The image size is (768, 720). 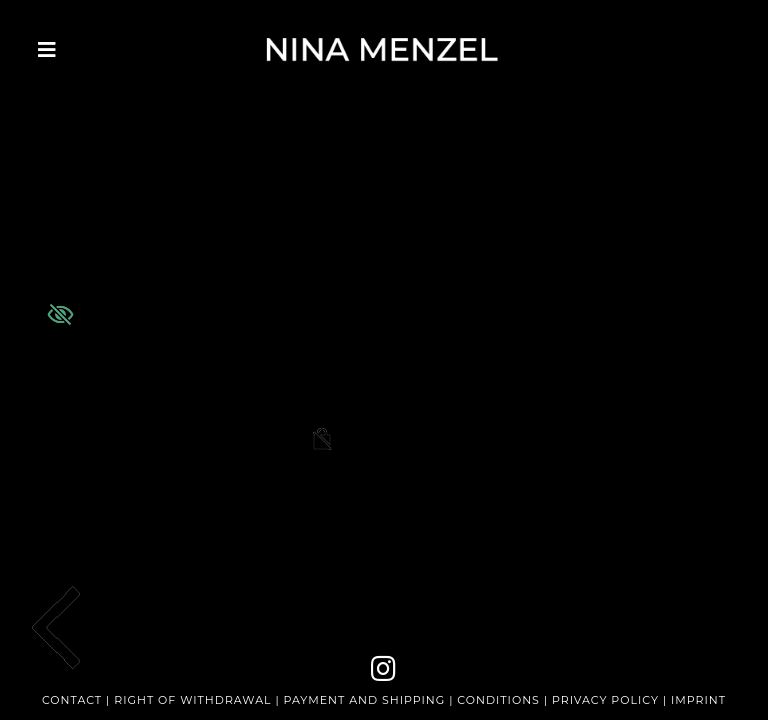 What do you see at coordinates (57, 627) in the screenshot?
I see `go back to the previous screen` at bounding box center [57, 627].